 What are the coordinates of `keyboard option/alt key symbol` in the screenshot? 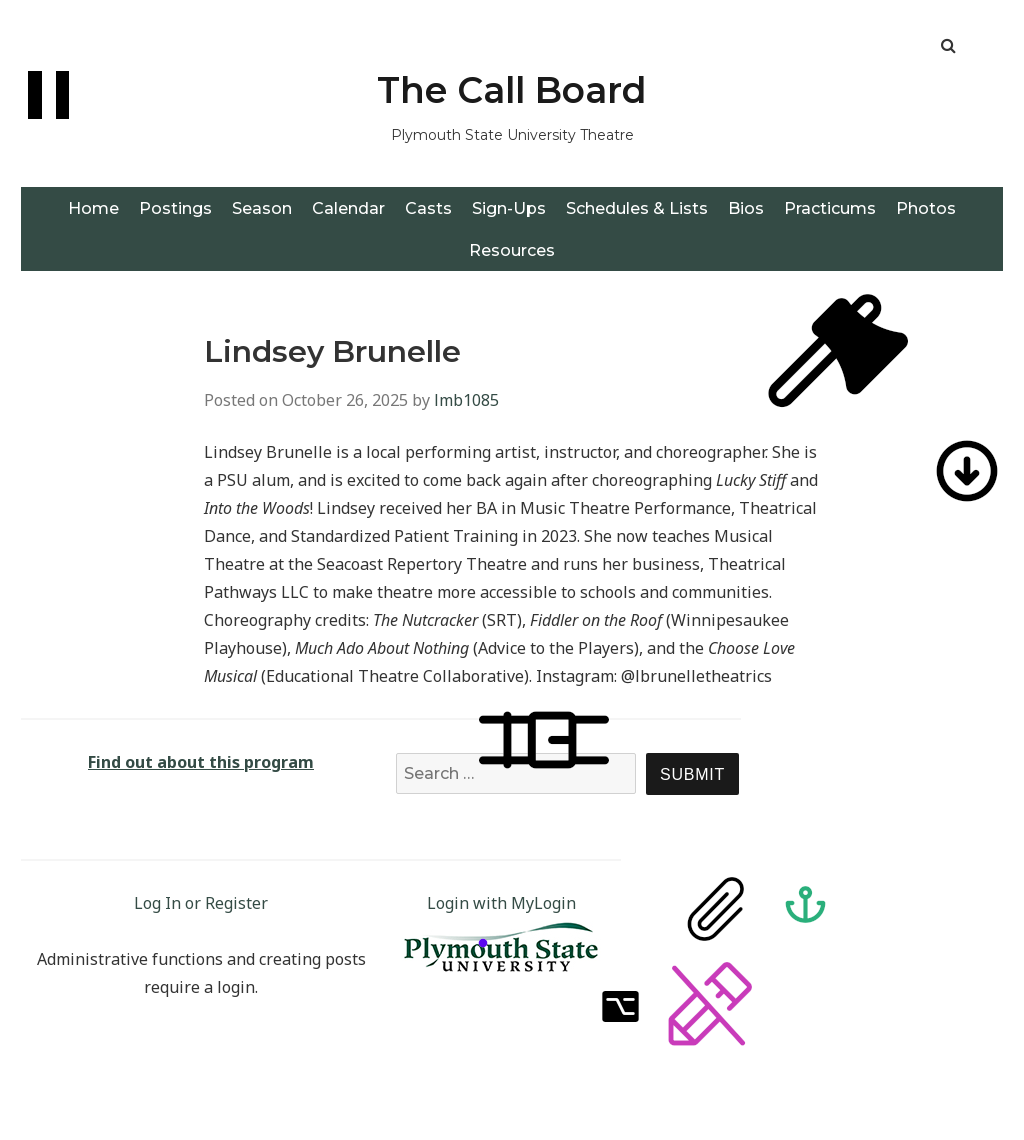 It's located at (620, 1006).